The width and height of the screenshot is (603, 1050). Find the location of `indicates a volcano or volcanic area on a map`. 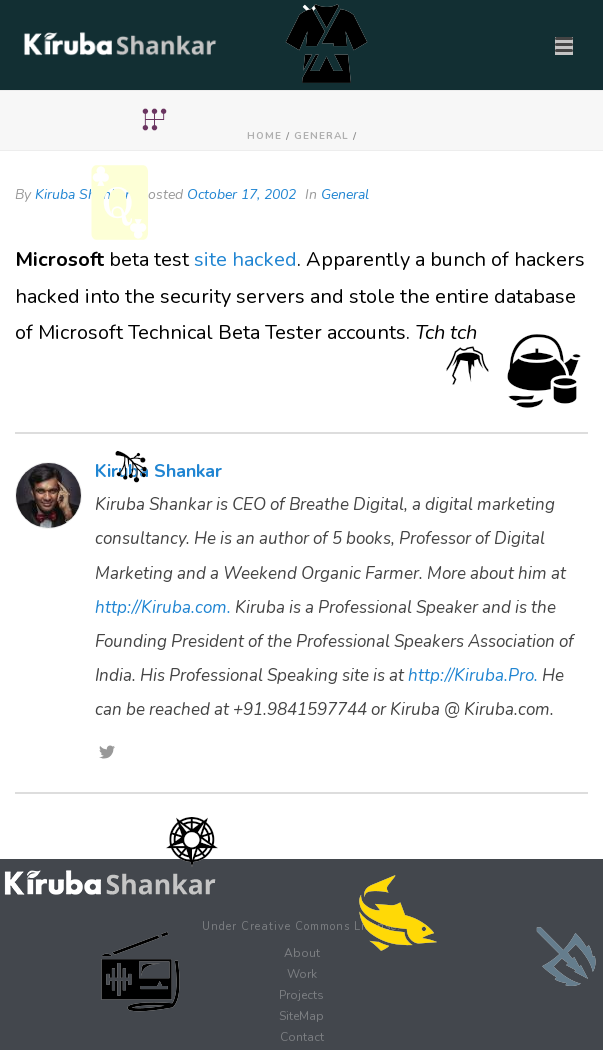

indicates a volcano or volcanic area on a map is located at coordinates (467, 363).